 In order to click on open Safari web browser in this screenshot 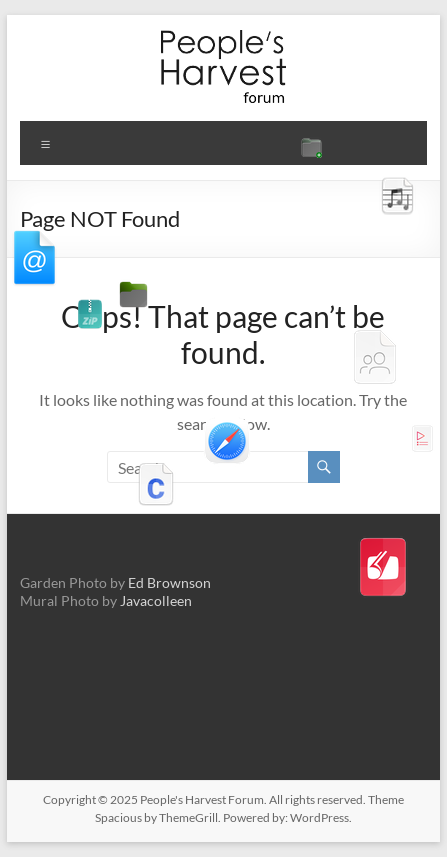, I will do `click(227, 441)`.